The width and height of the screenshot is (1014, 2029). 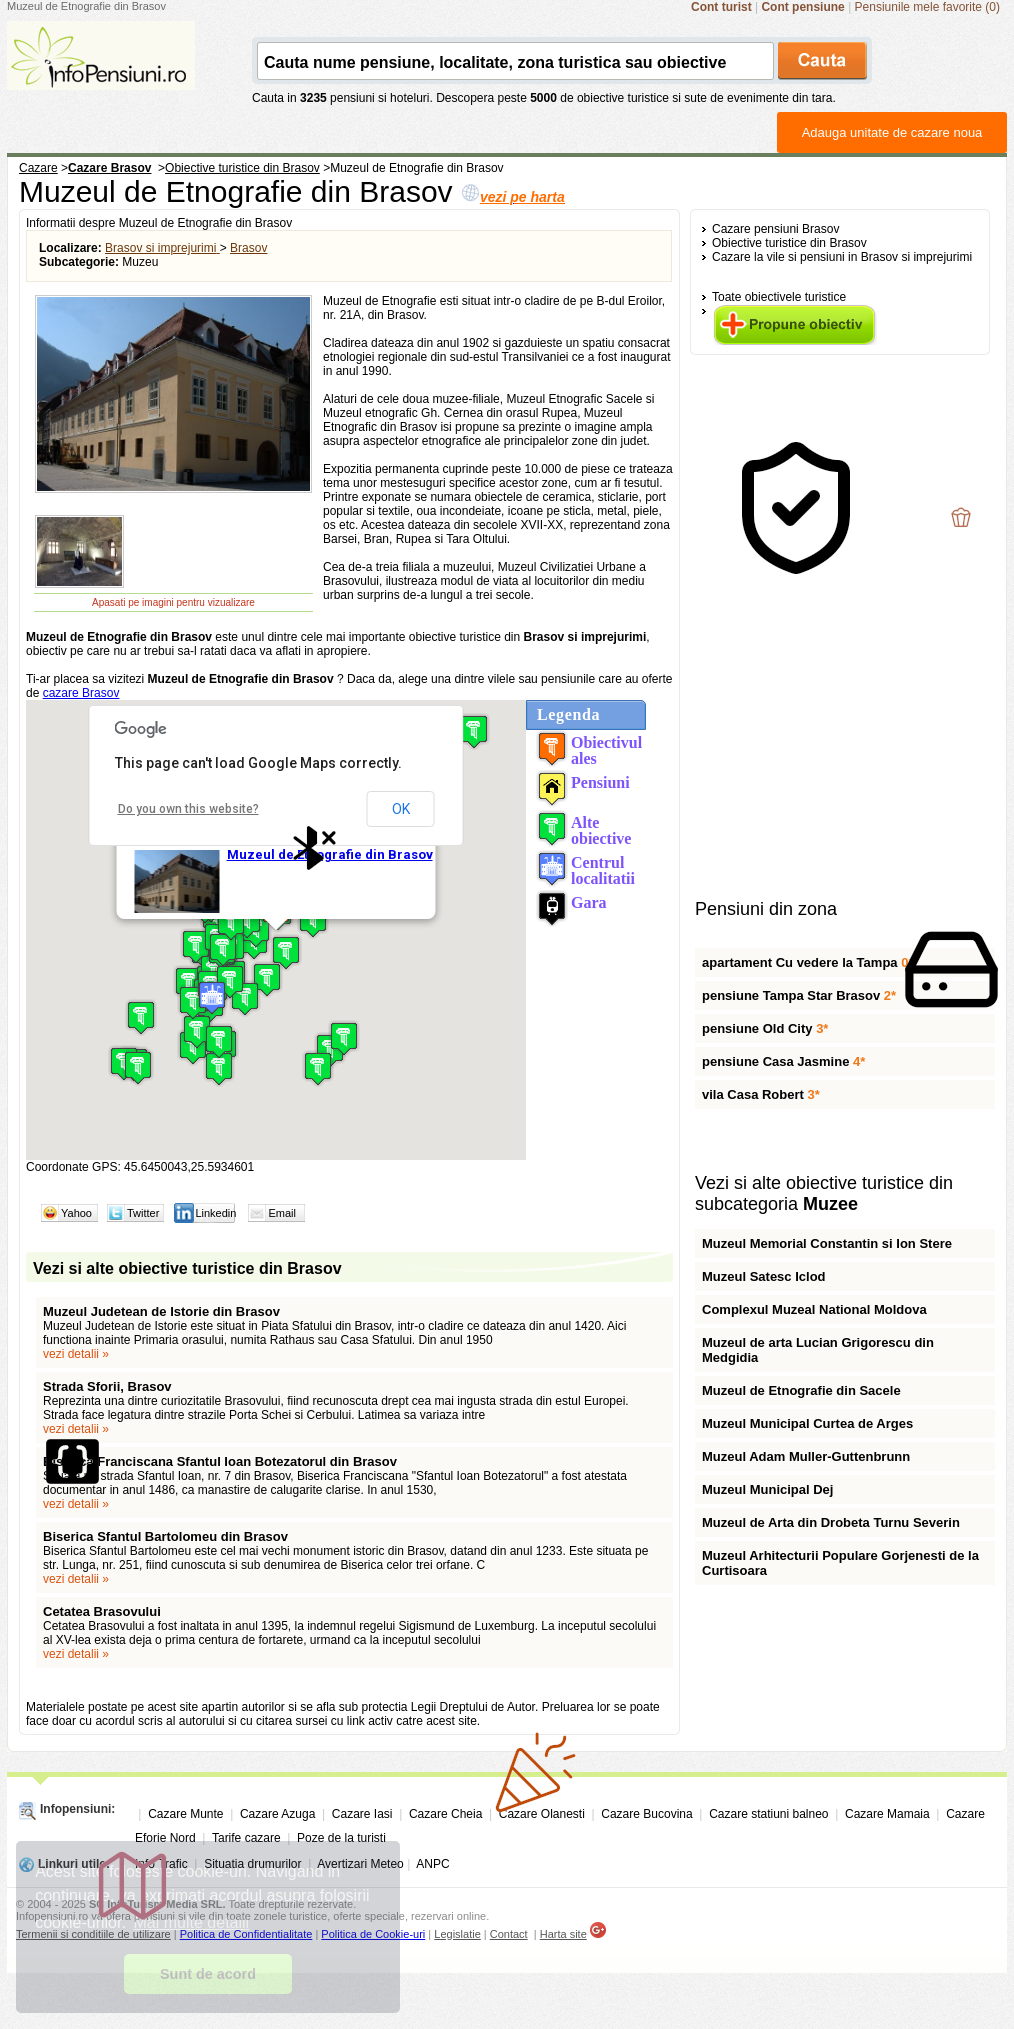 I want to click on indicates verified security or protection status, so click(x=796, y=508).